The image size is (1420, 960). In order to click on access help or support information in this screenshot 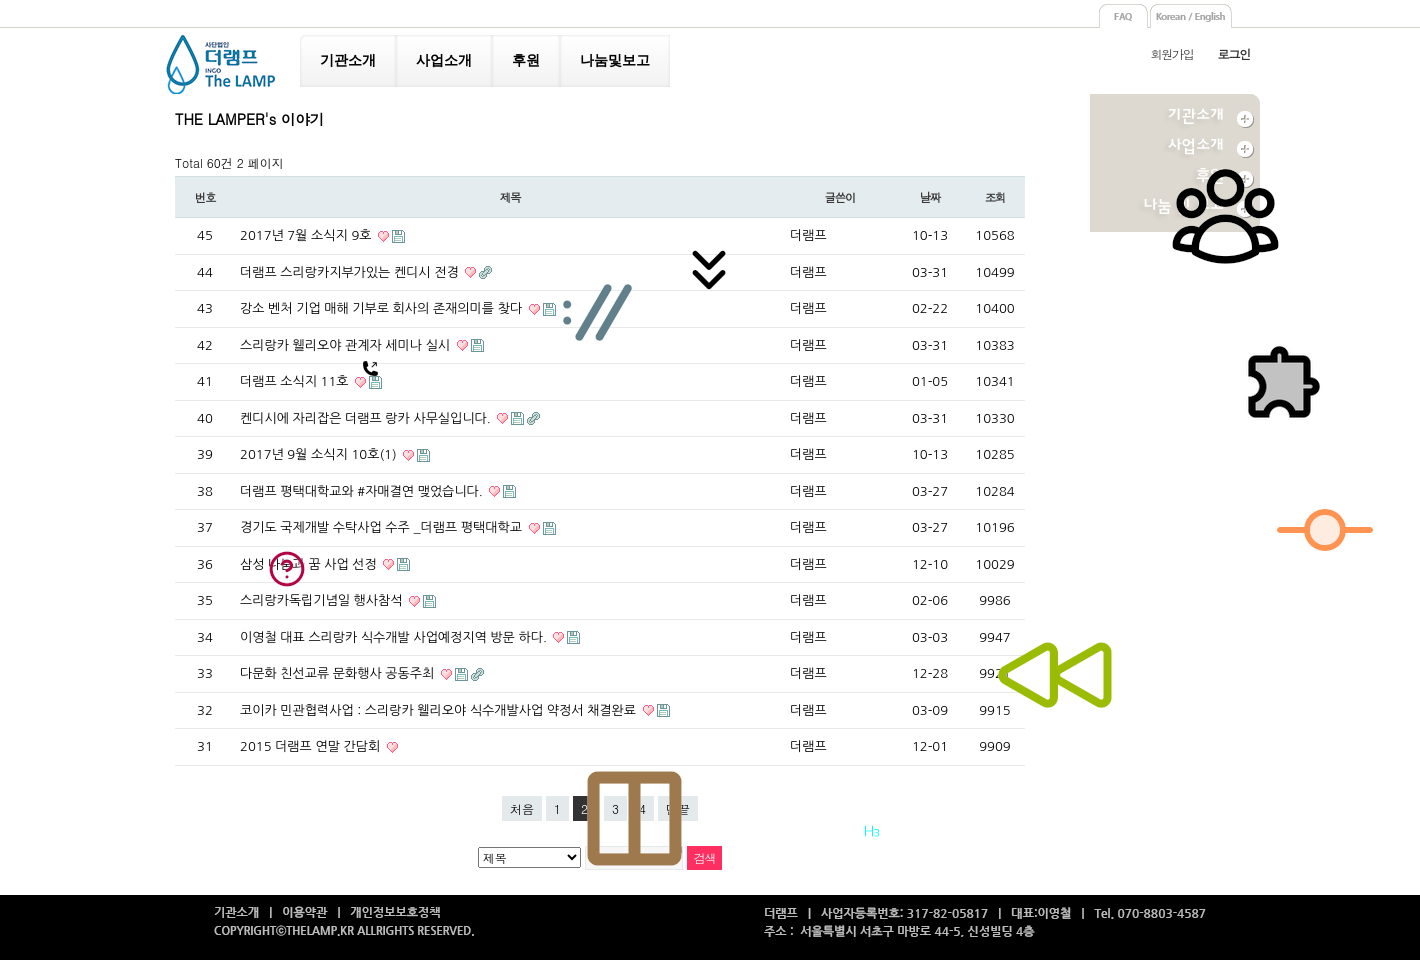, I will do `click(287, 569)`.